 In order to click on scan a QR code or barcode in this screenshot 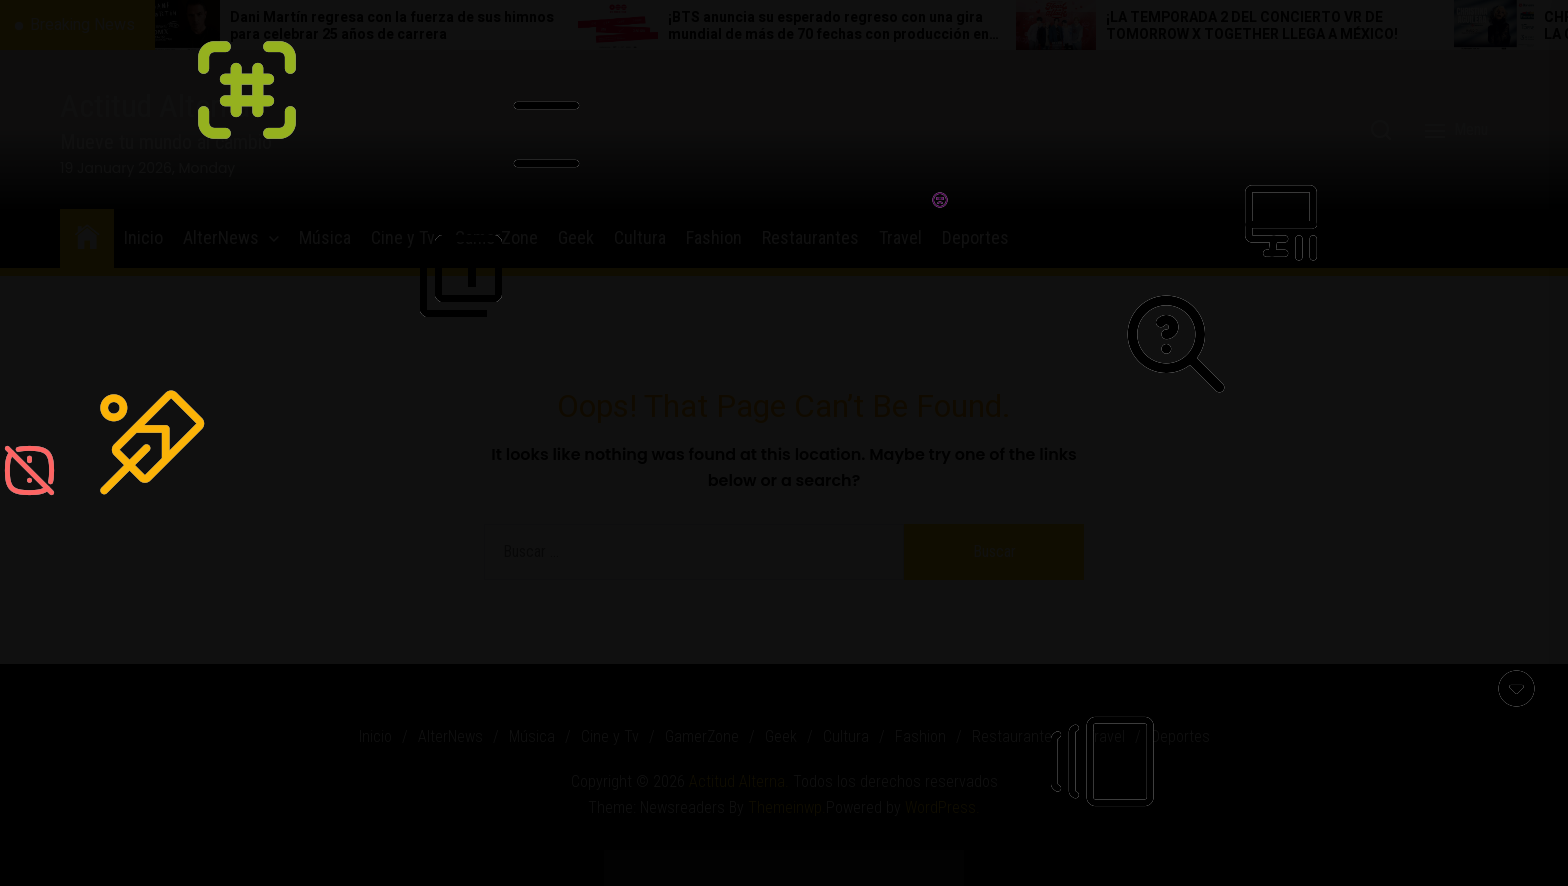, I will do `click(247, 90)`.